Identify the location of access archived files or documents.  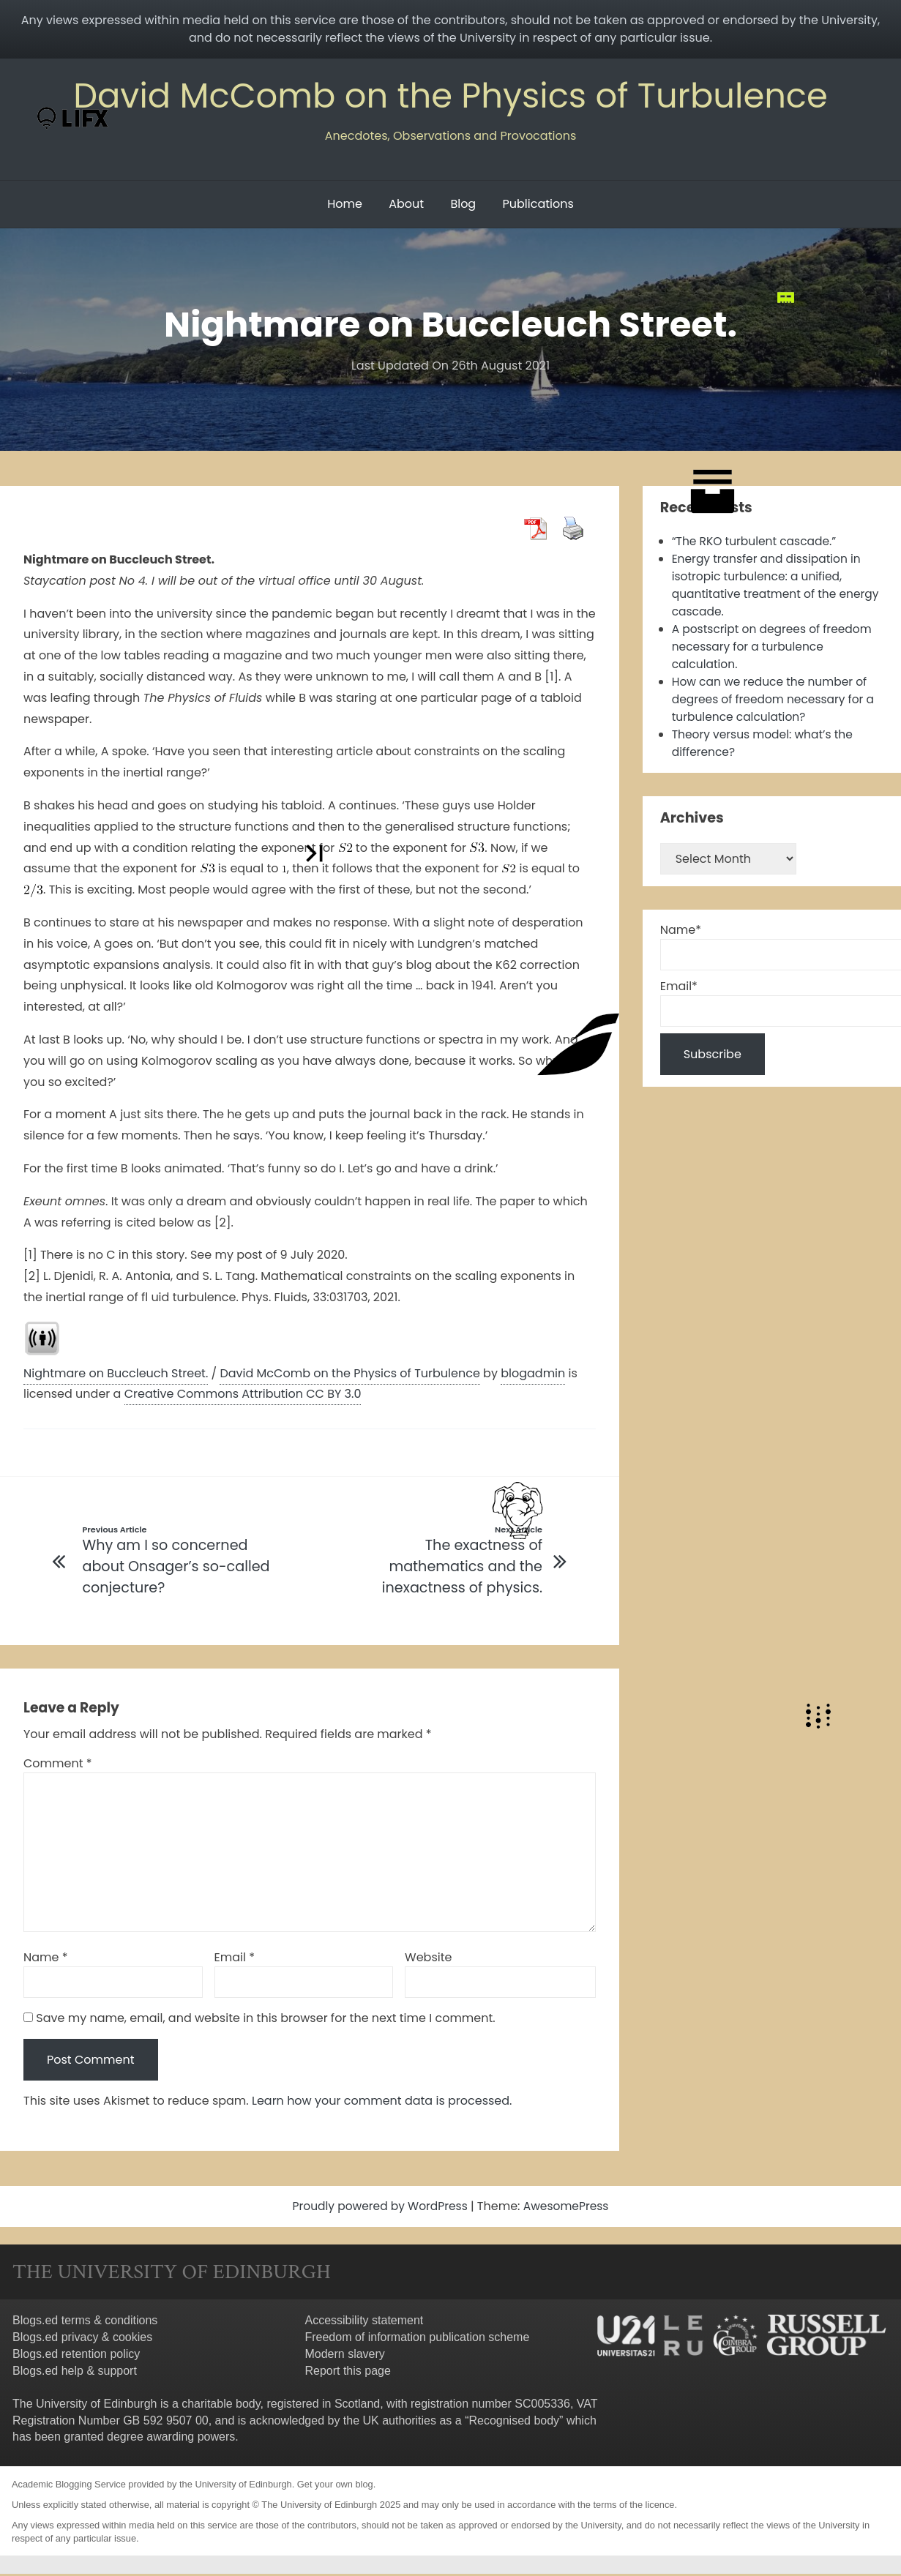
(712, 491).